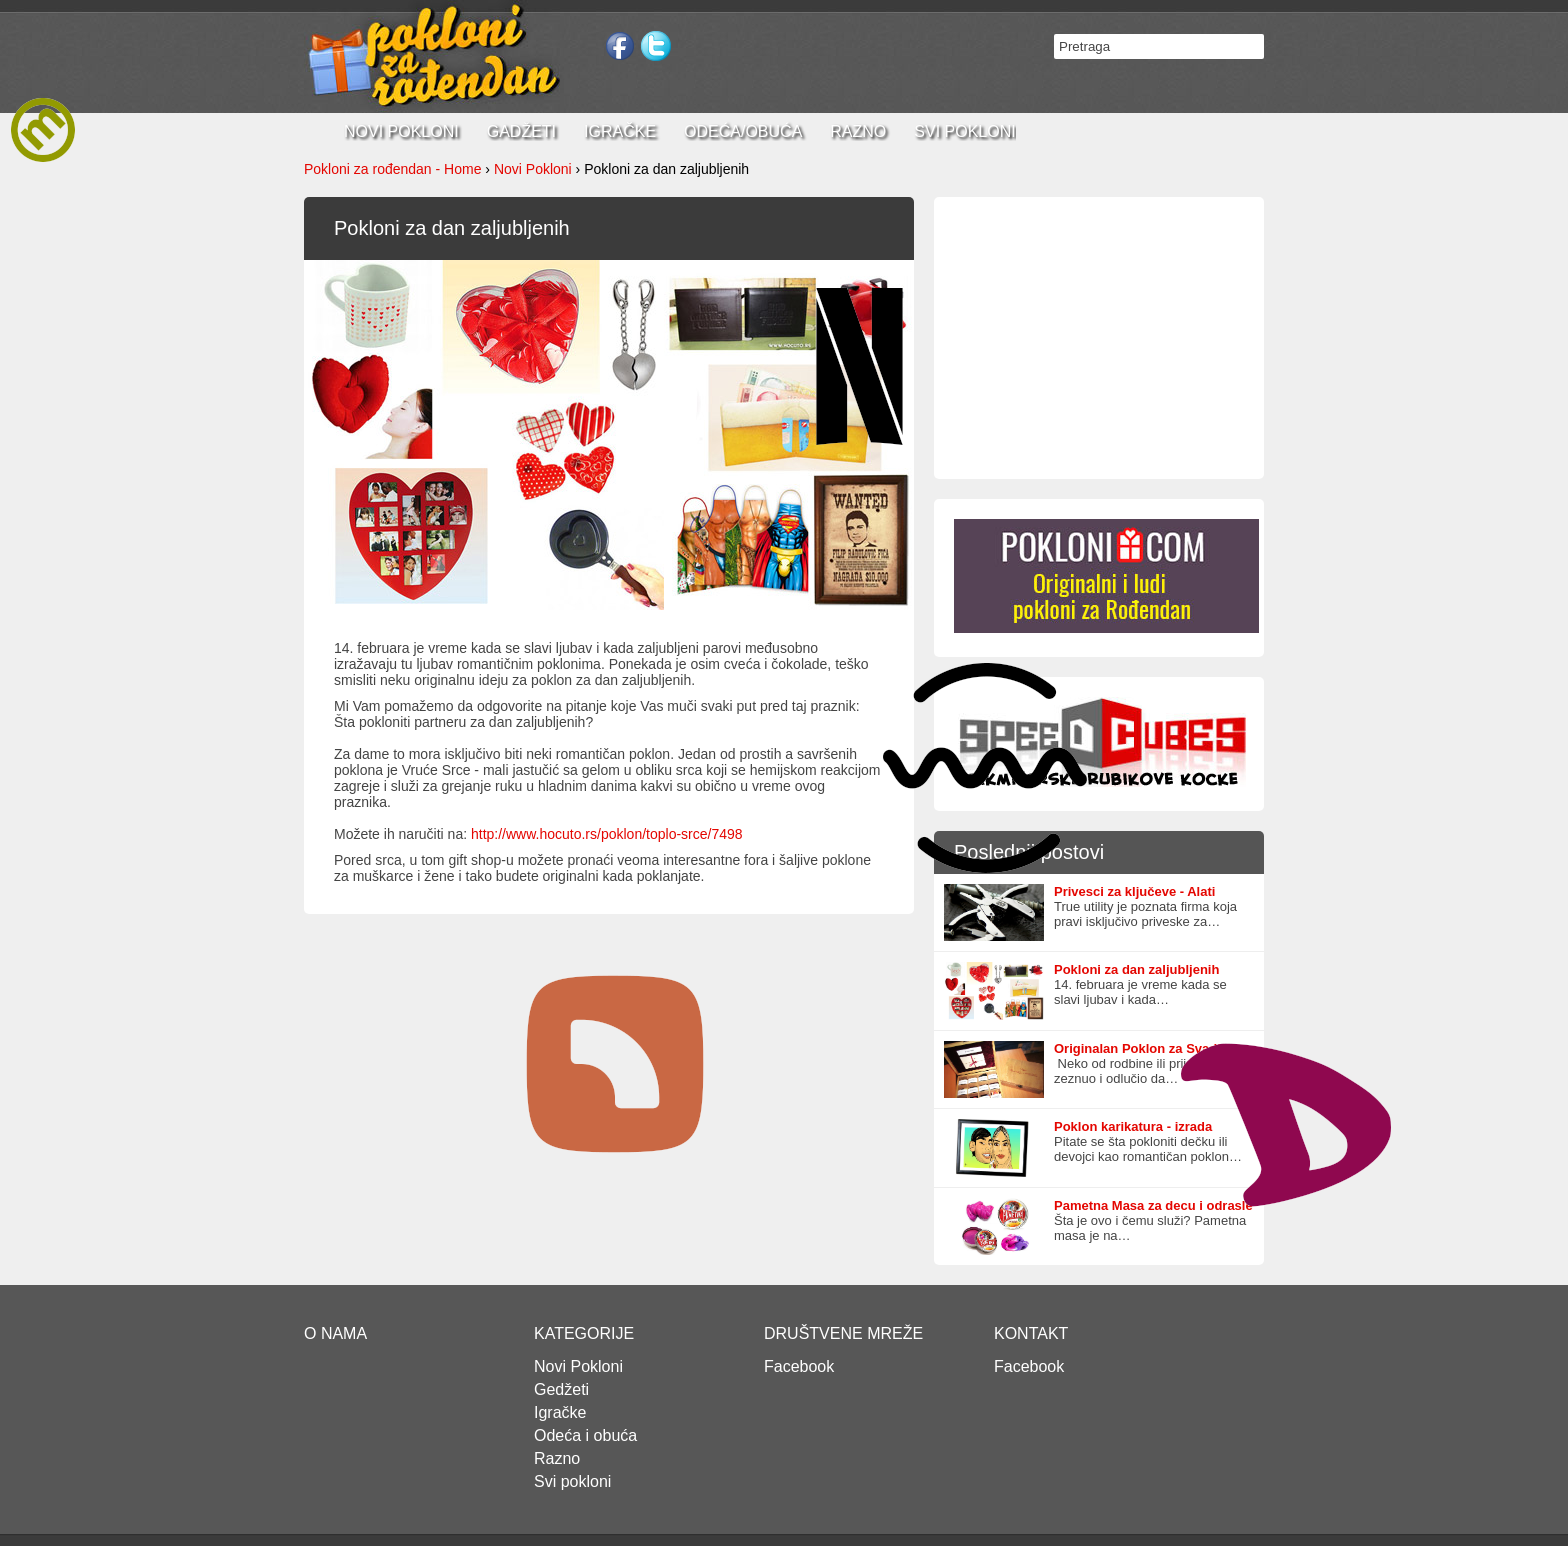 The width and height of the screenshot is (1568, 1546). Describe the element at coordinates (615, 1064) in the screenshot. I see `open Spectrum community app` at that location.